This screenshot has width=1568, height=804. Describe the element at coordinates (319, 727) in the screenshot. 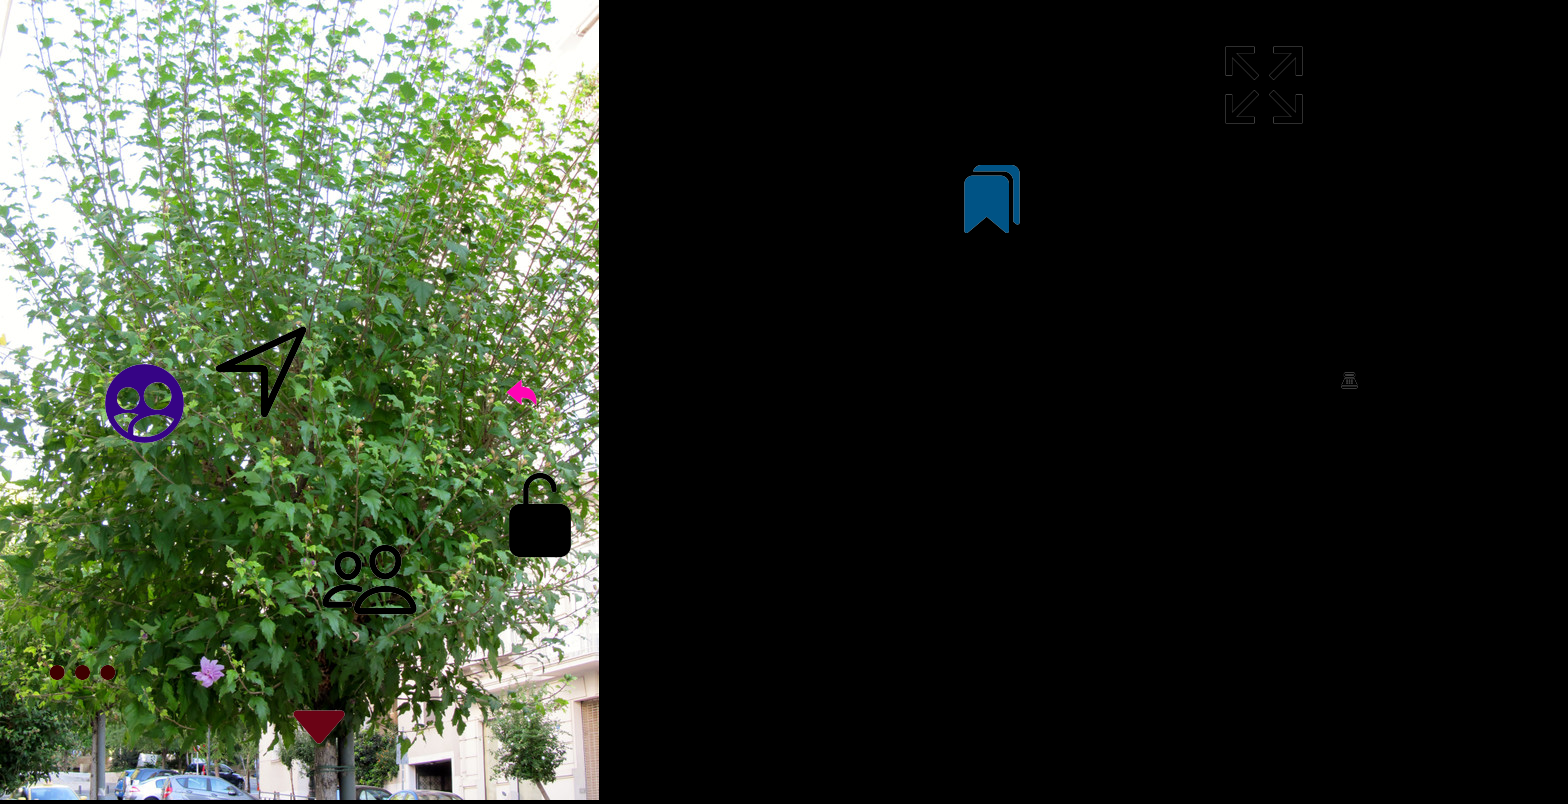

I see `expand a dropdown menu` at that location.